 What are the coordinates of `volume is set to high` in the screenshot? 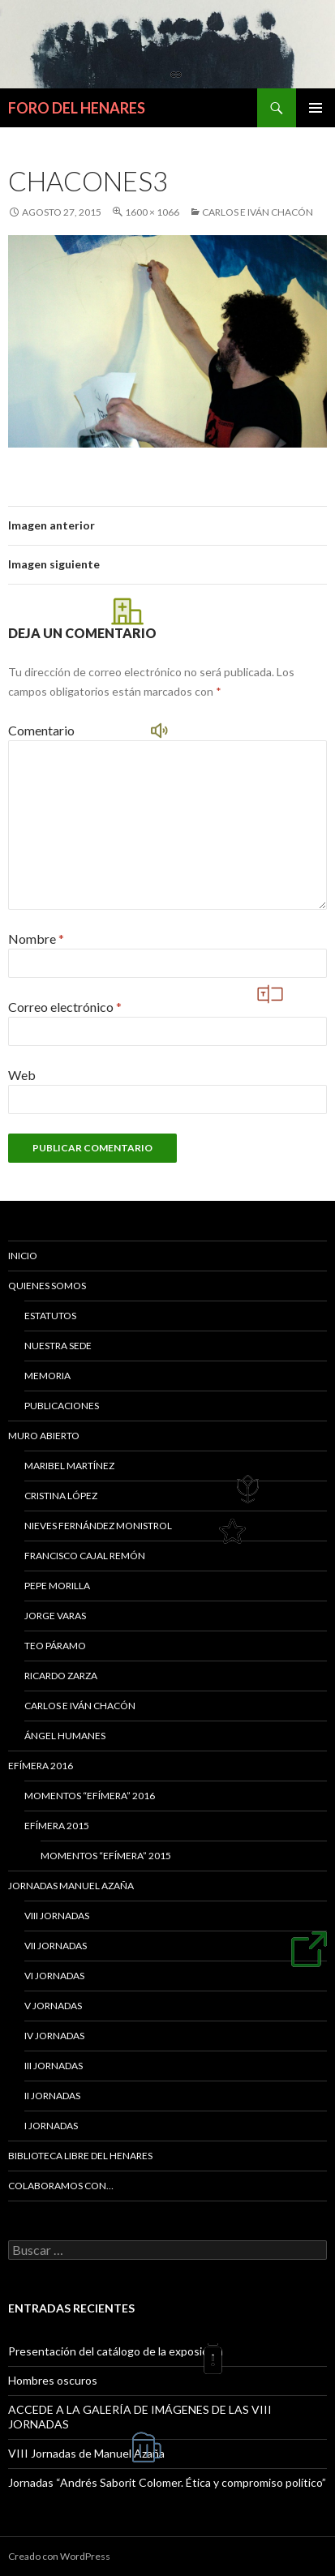 It's located at (159, 731).